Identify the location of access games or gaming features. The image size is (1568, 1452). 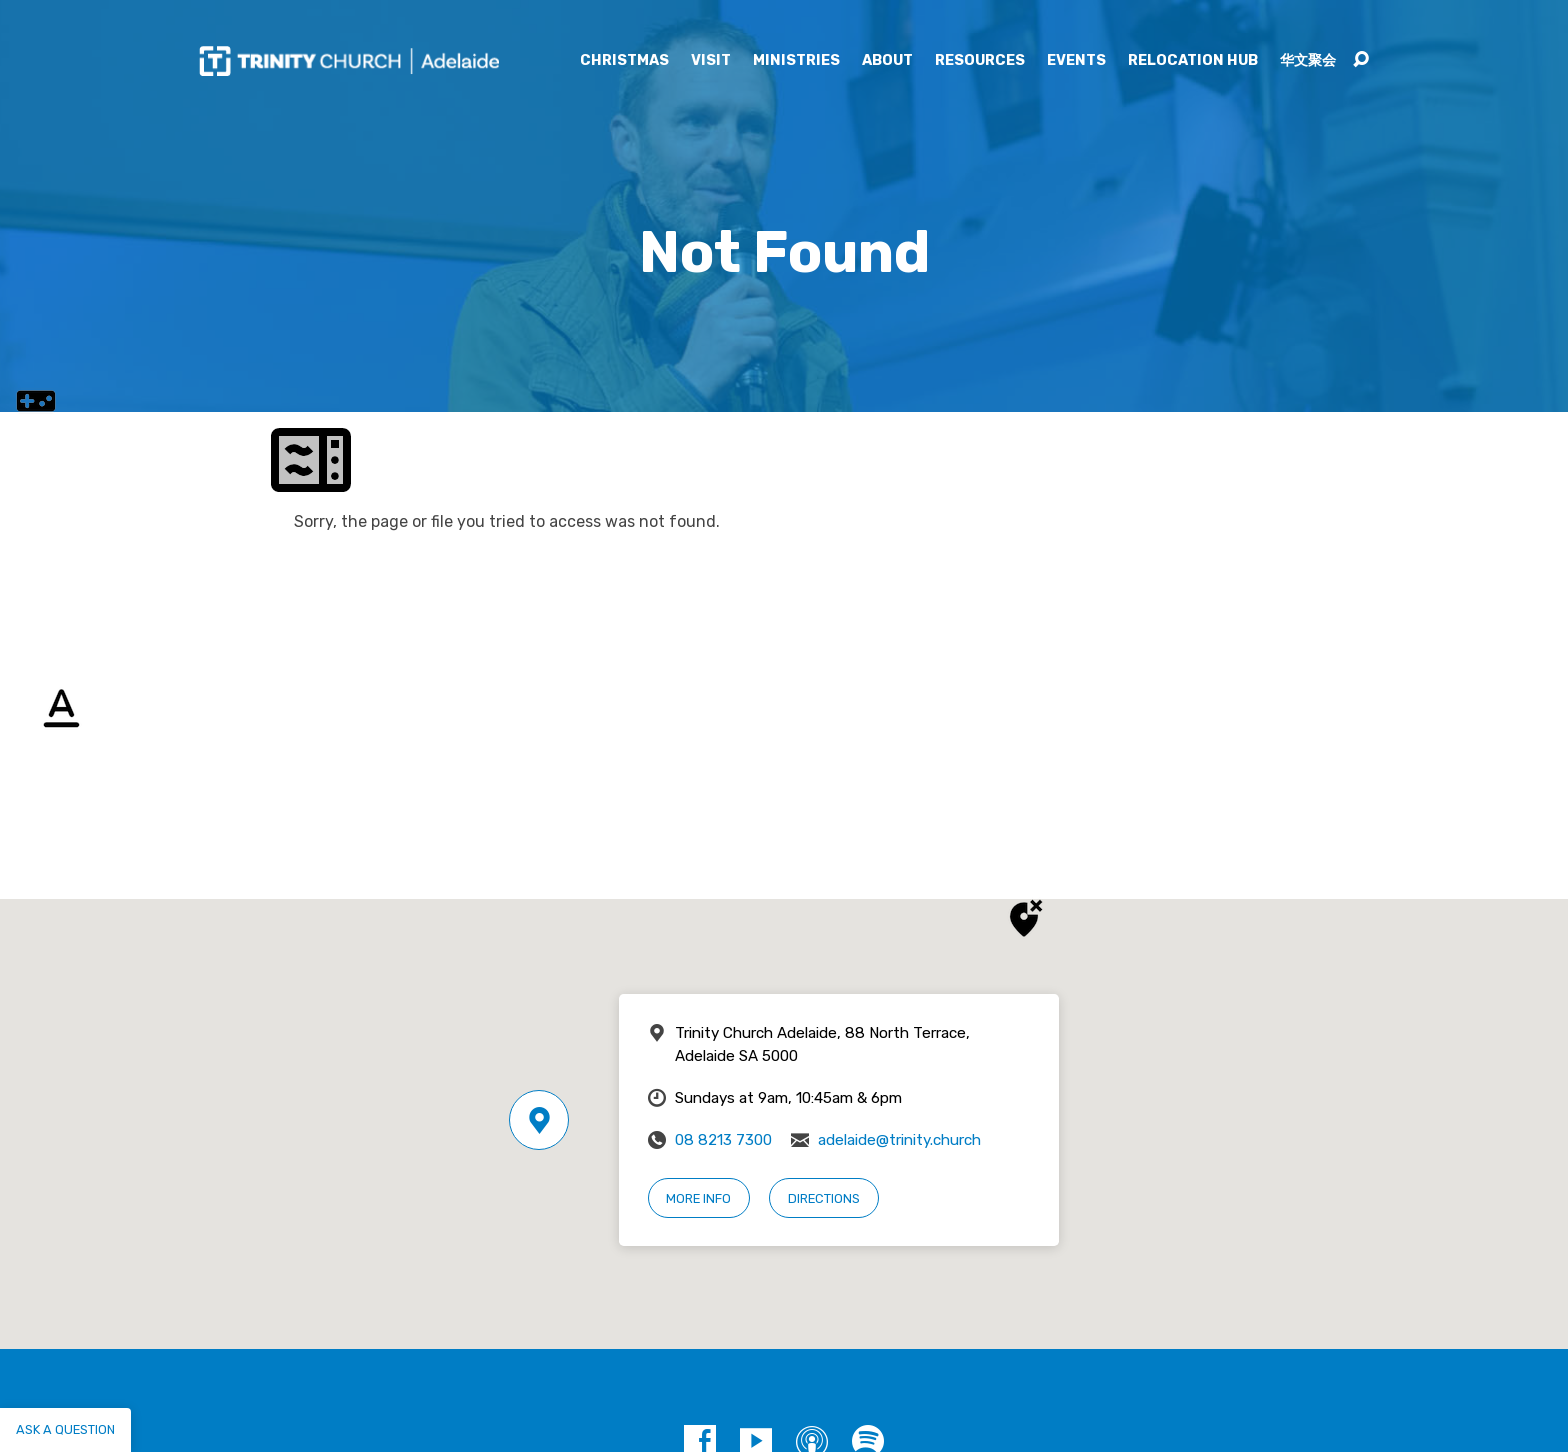
(36, 401).